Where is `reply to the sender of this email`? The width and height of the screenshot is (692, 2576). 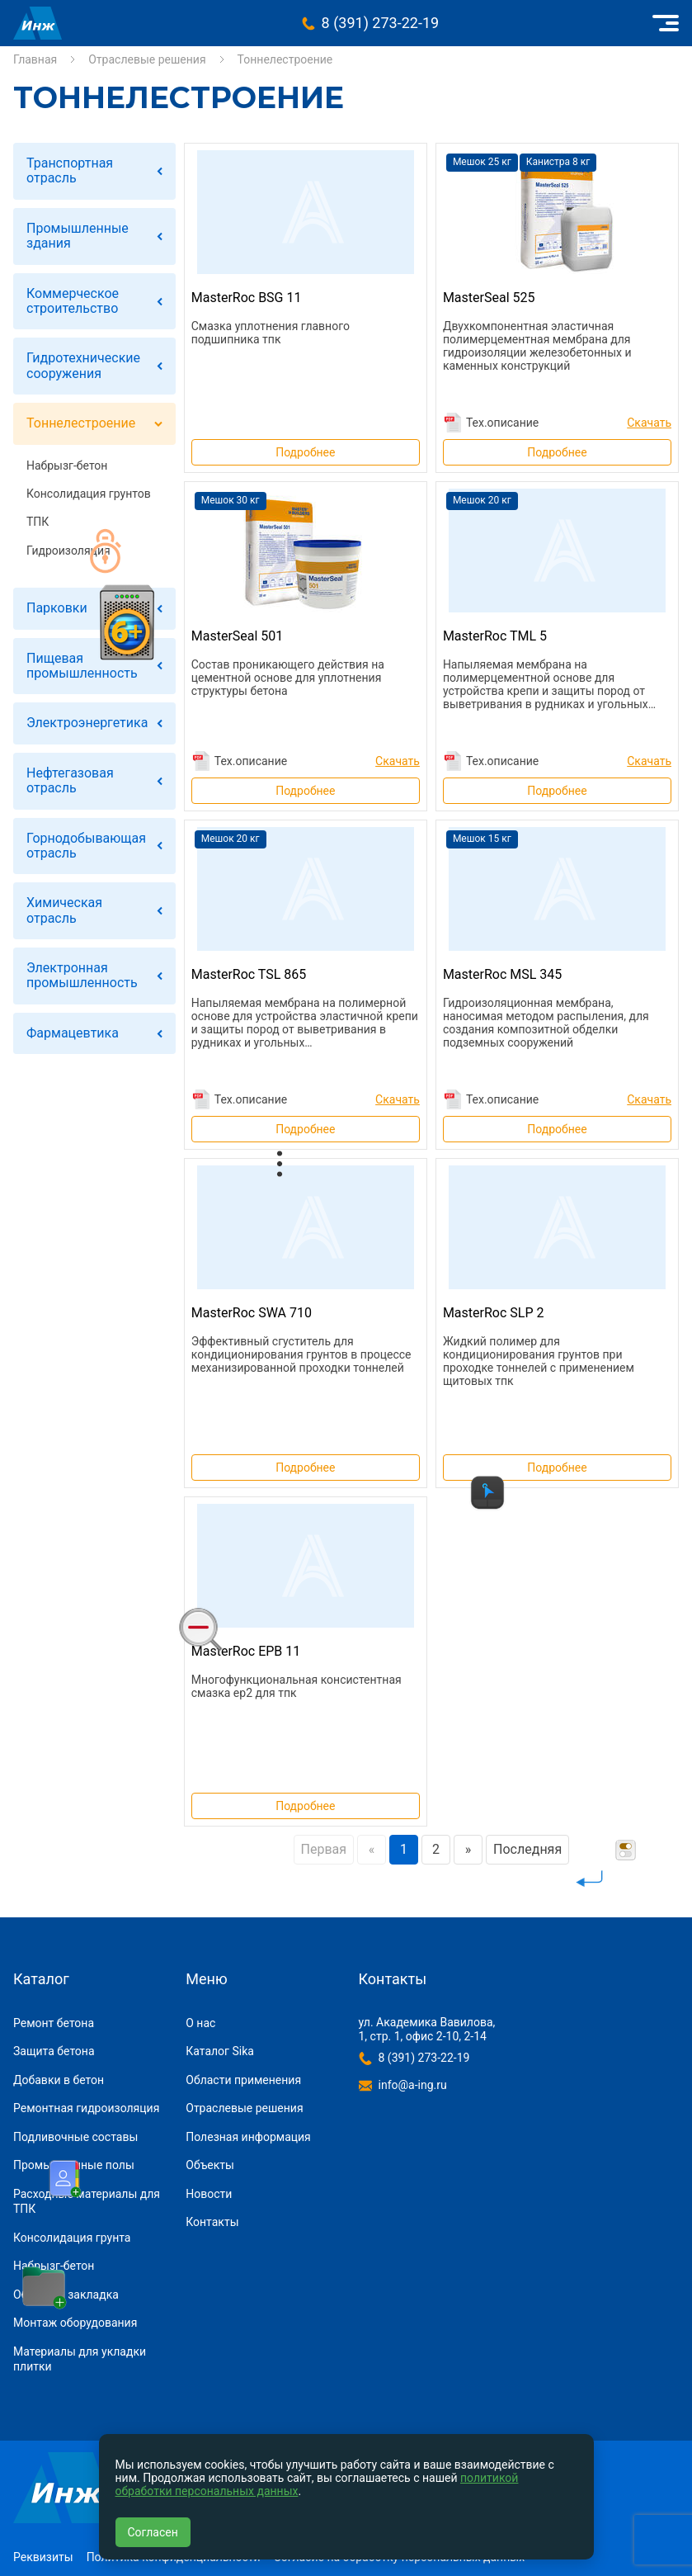
reply to the sender of this email is located at coordinates (589, 1879).